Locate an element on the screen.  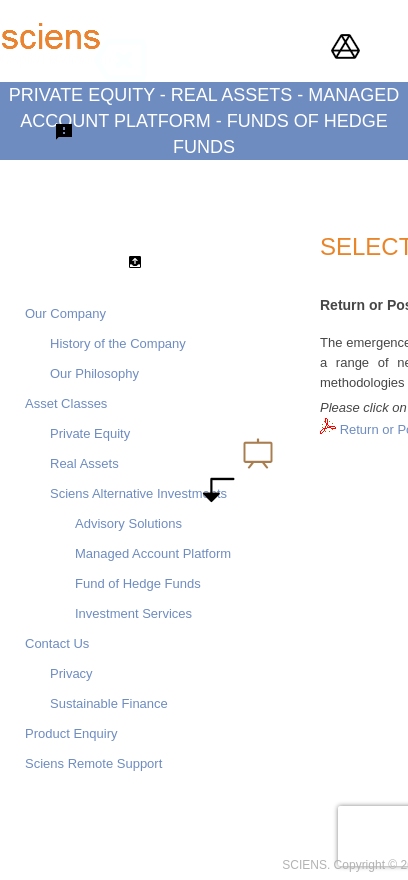
message failed to send is located at coordinates (64, 132).